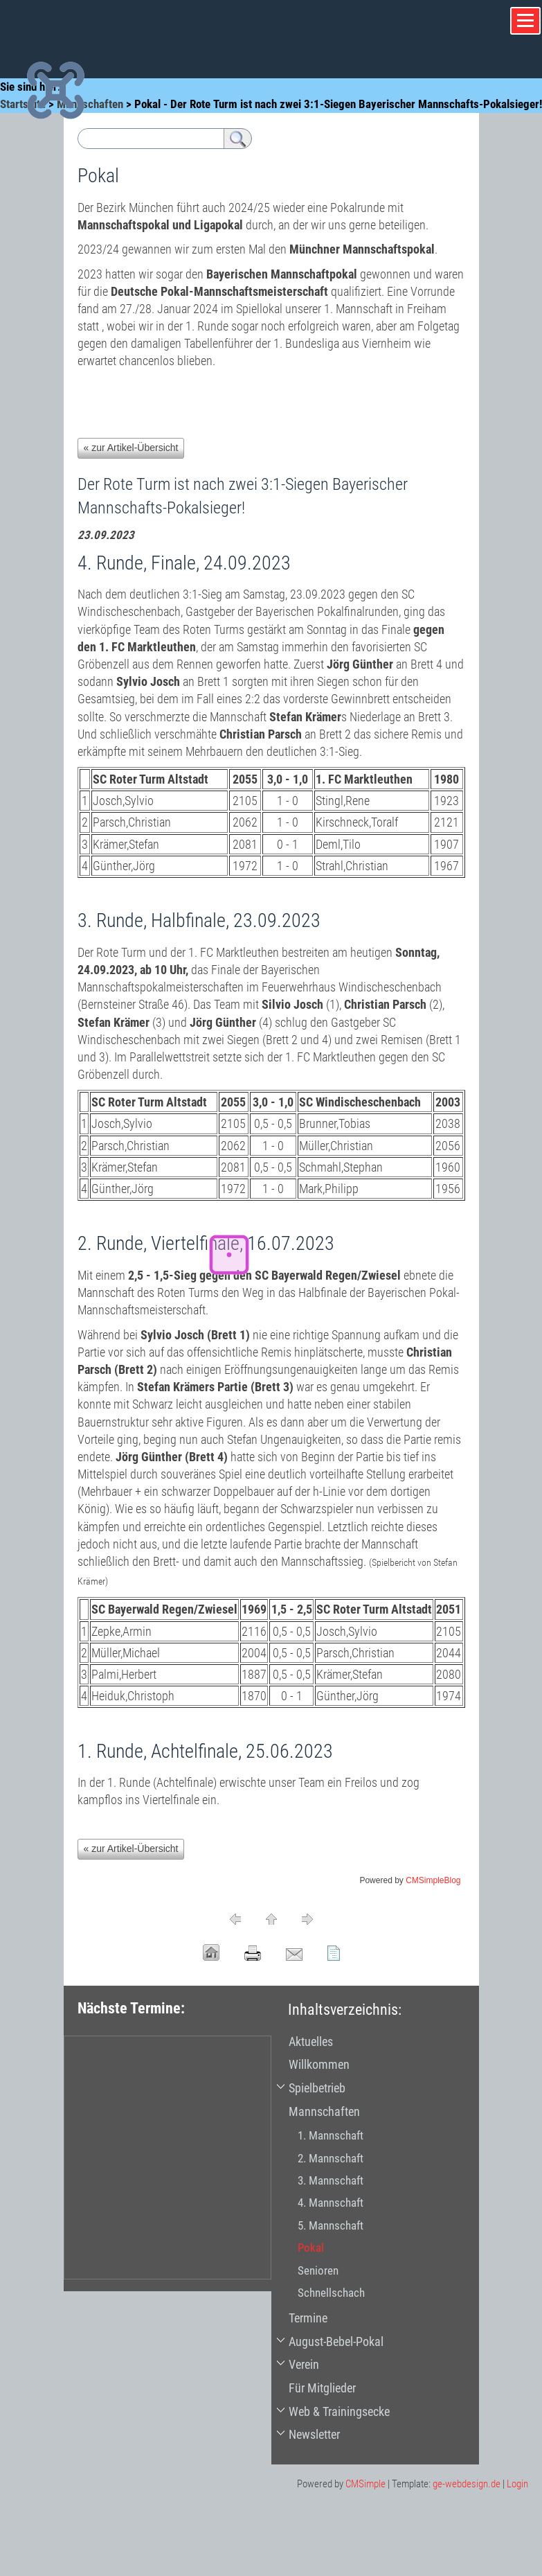 The image size is (542, 2576). I want to click on roll the dice or generate a random result, so click(229, 1255).